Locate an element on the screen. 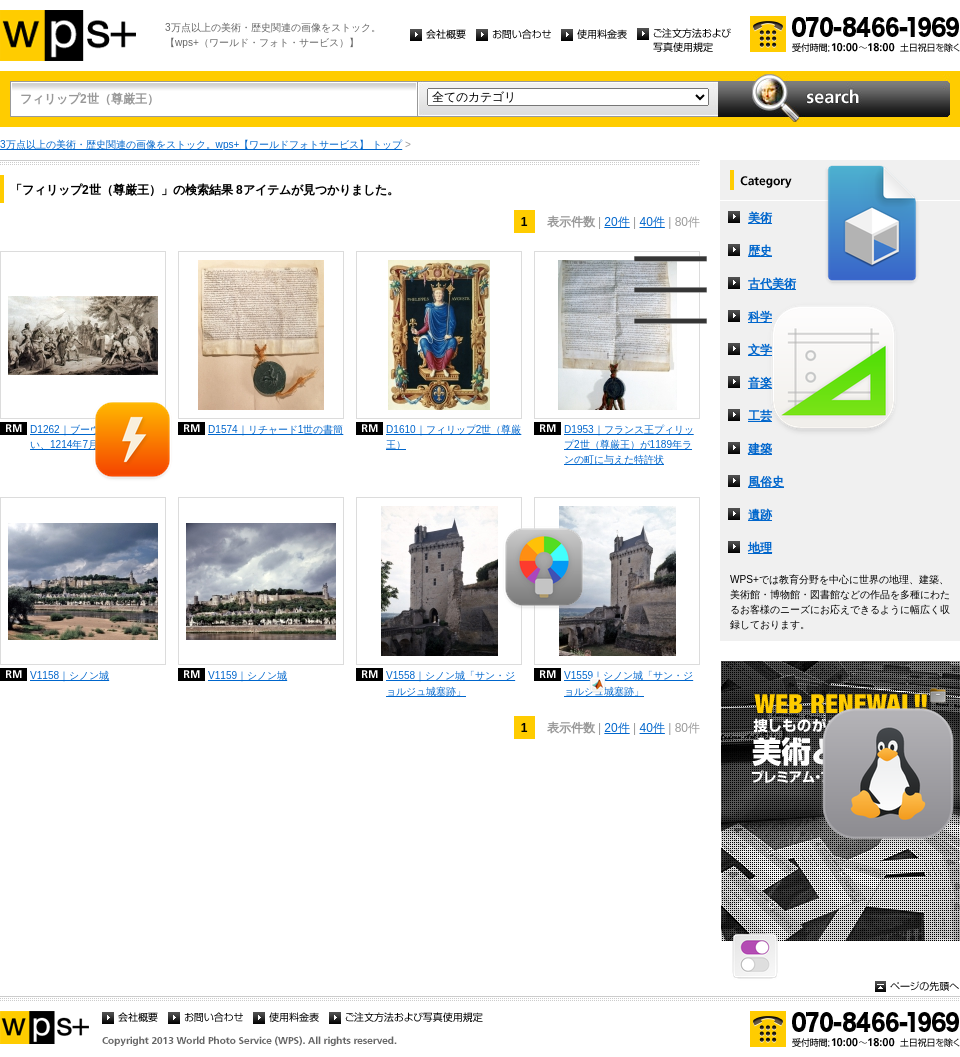 This screenshot has width=960, height=1057. access linux system preferences is located at coordinates (888, 776).